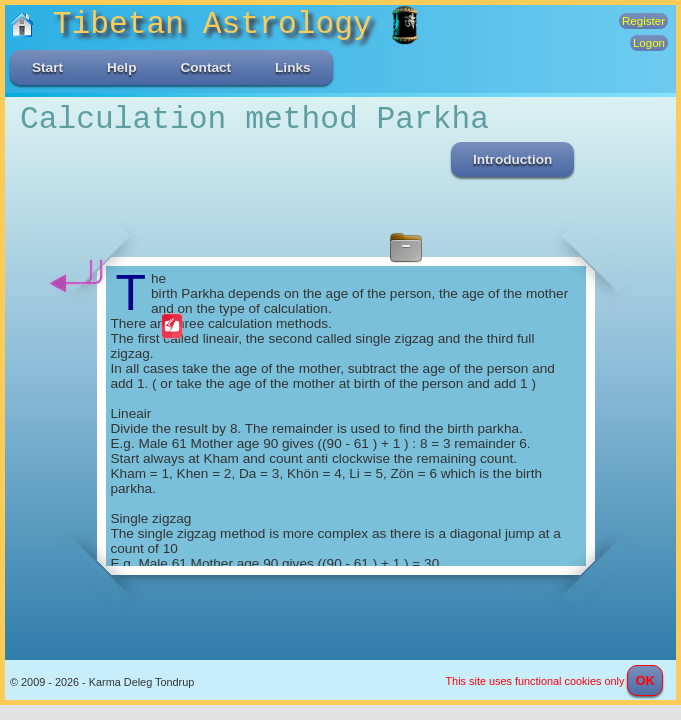  I want to click on an eps vector file type indicator, so click(172, 326).